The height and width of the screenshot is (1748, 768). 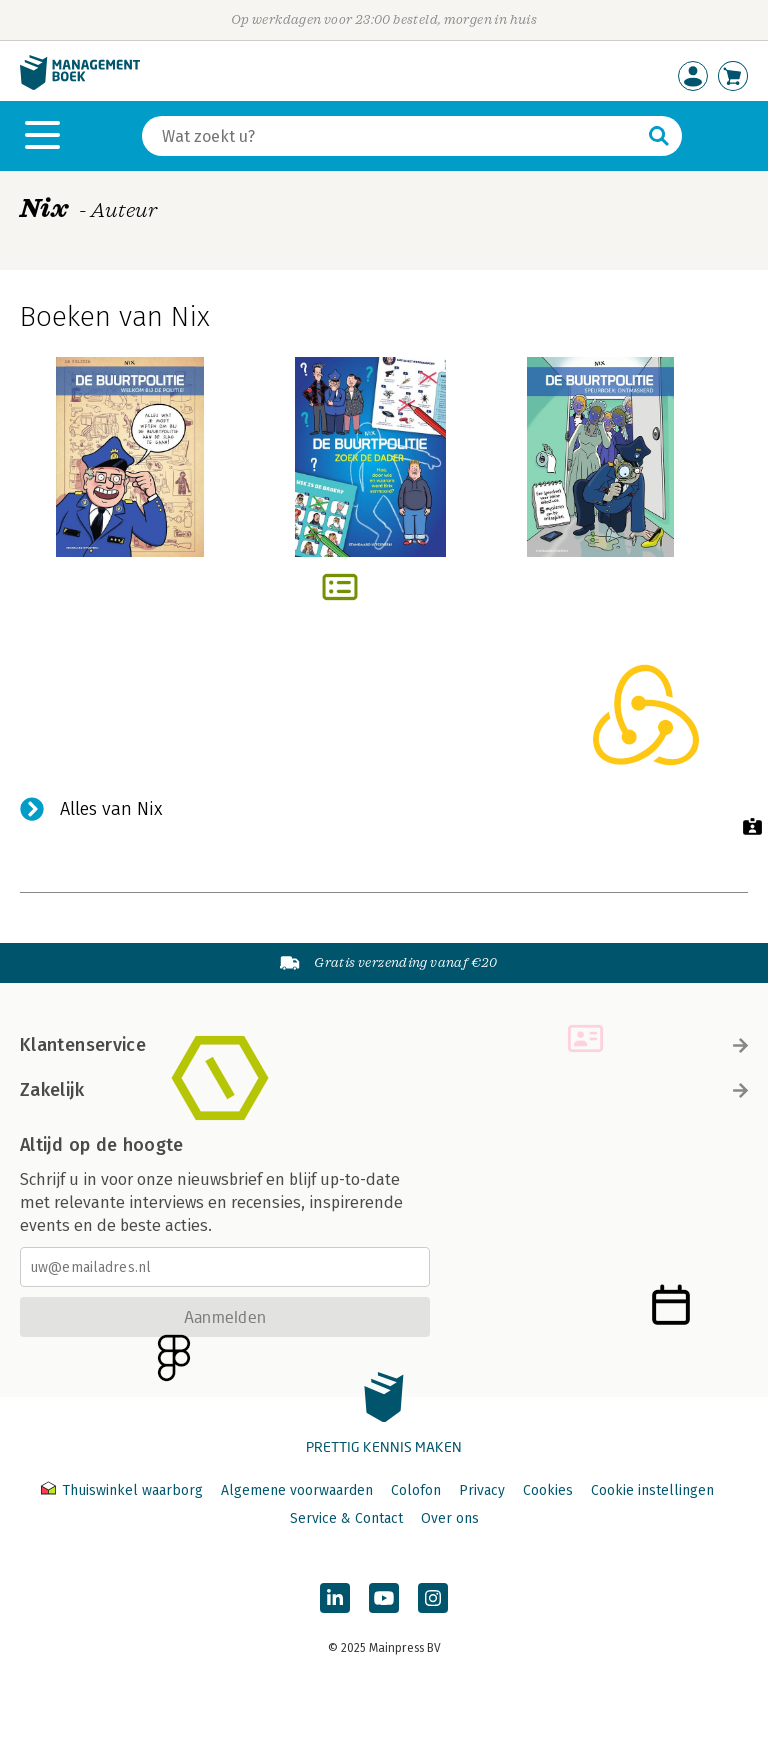 I want to click on view user profile or identification, so click(x=752, y=827).